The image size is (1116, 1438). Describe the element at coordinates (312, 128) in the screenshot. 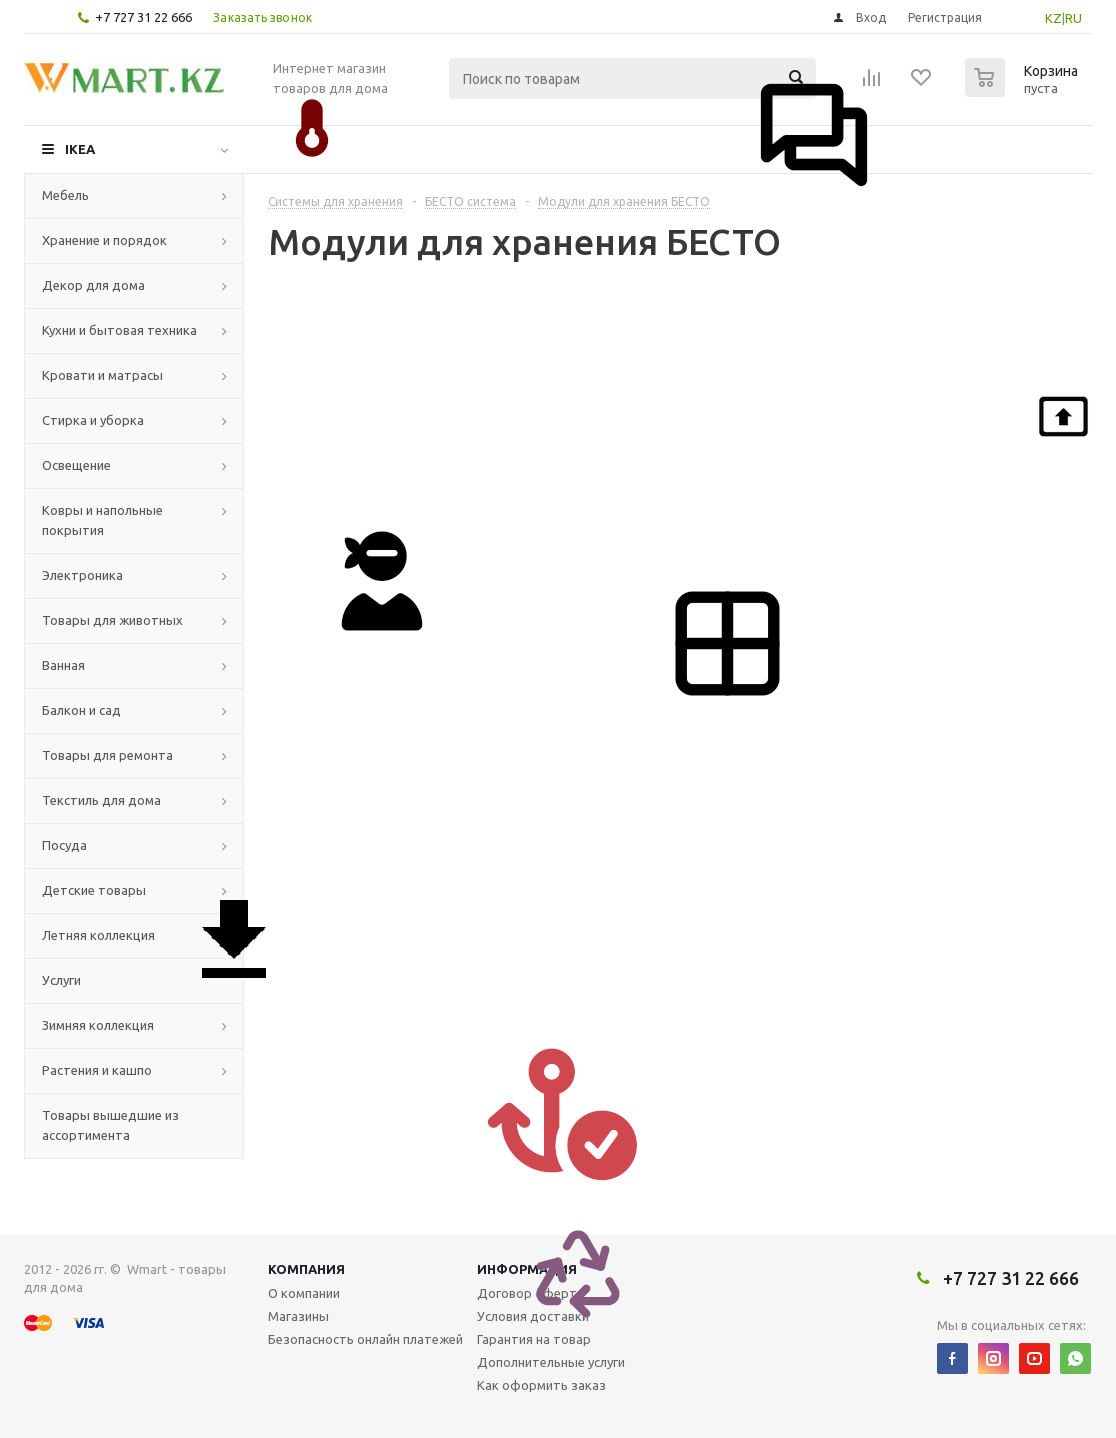

I see `indicates low temperature reading` at that location.